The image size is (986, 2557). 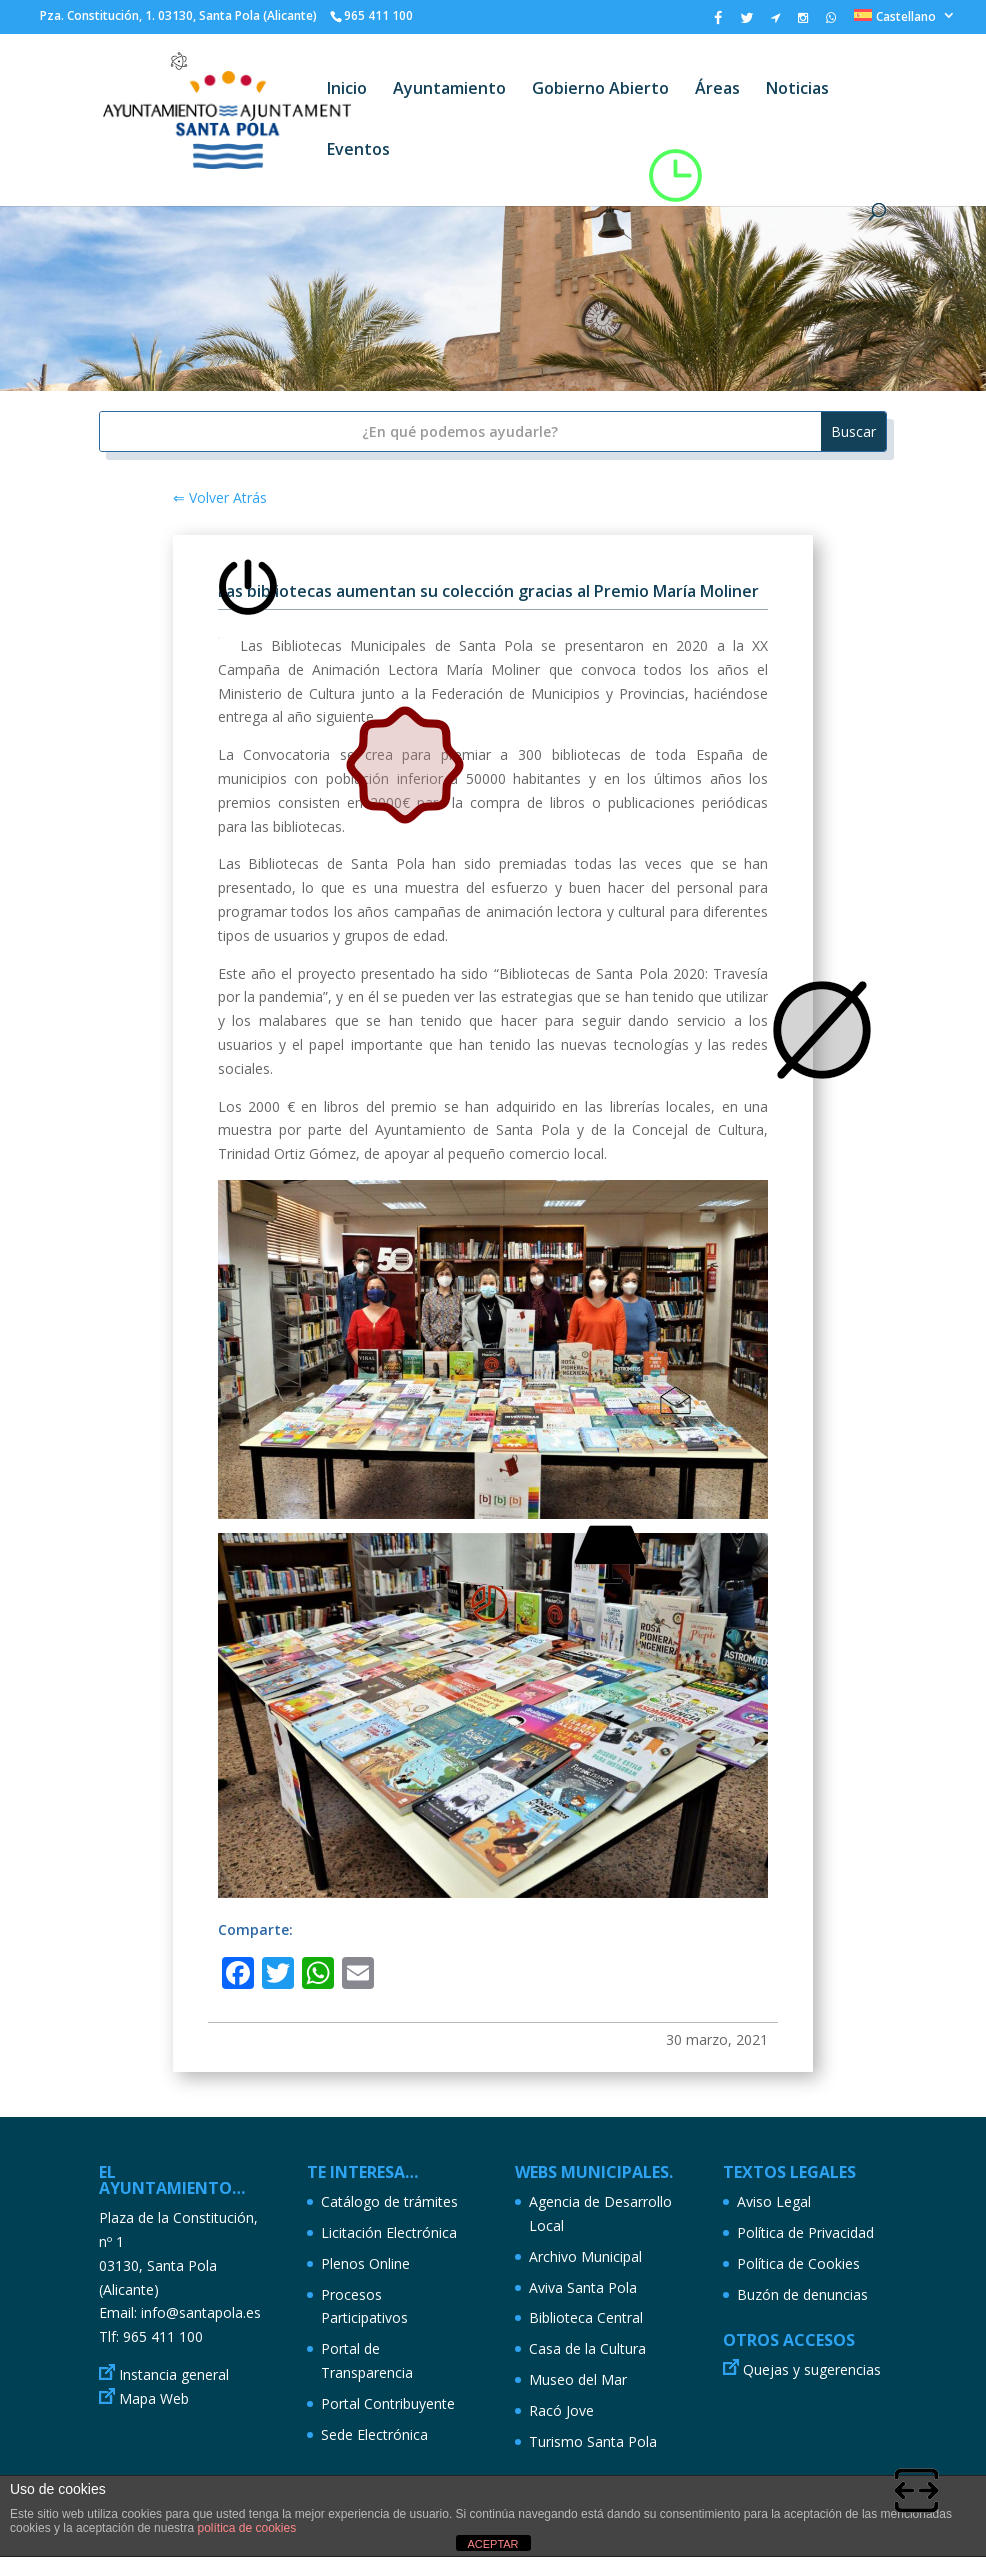 What do you see at coordinates (248, 586) in the screenshot?
I see `turn device on or off` at bounding box center [248, 586].